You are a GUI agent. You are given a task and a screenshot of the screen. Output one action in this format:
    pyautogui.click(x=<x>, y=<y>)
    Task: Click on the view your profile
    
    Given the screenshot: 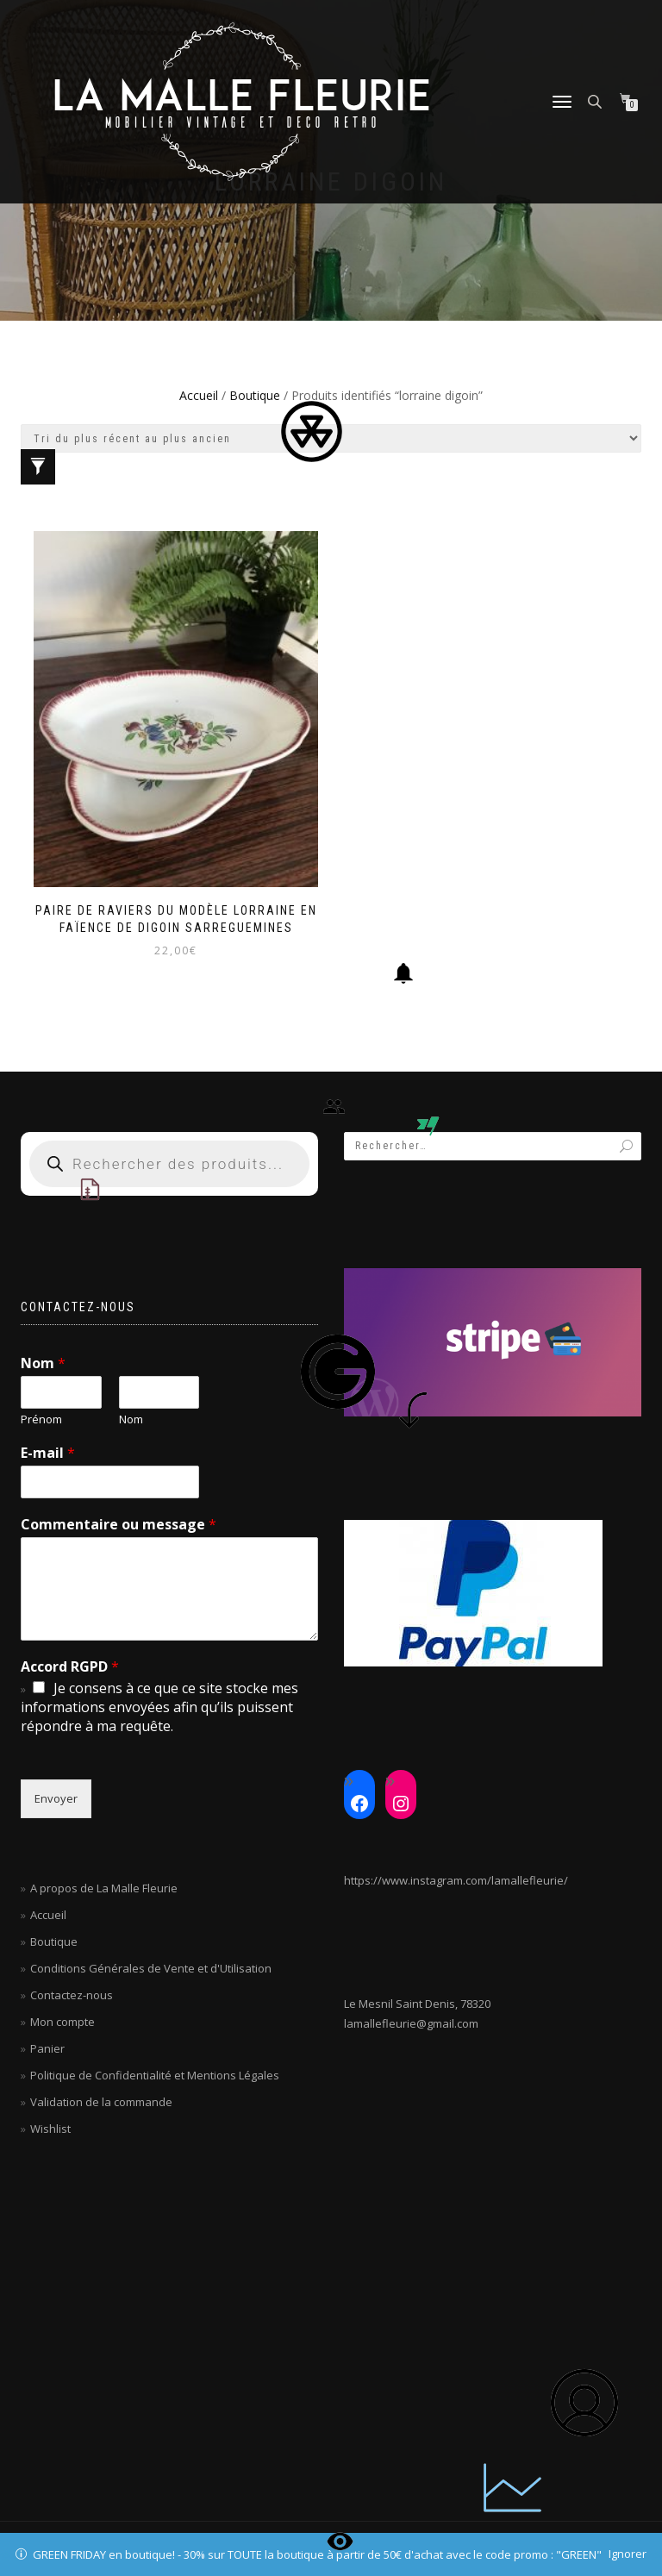 What is the action you would take?
    pyautogui.click(x=584, y=2403)
    